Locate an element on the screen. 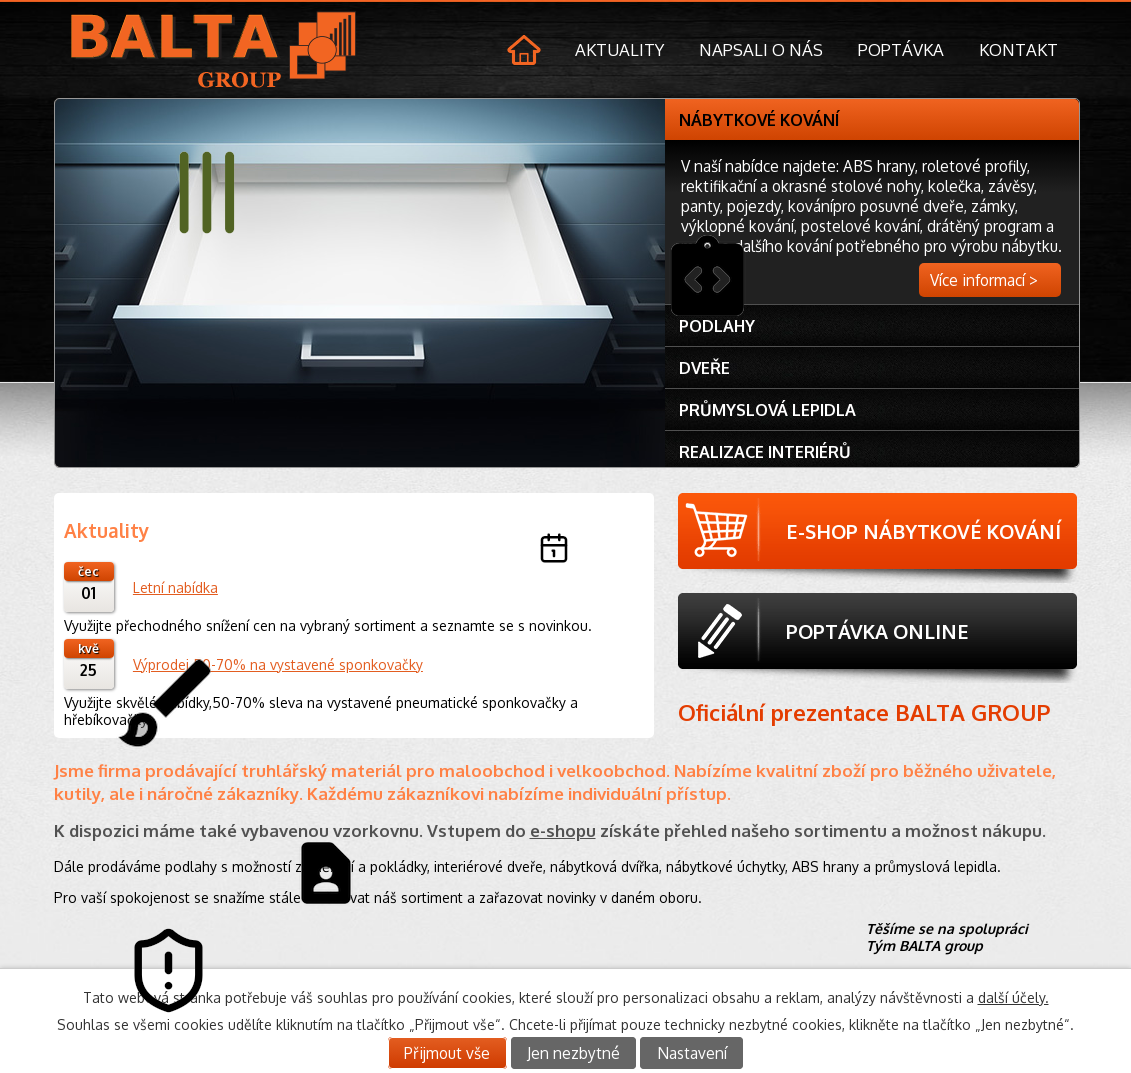  view events for the first day of the month is located at coordinates (554, 548).